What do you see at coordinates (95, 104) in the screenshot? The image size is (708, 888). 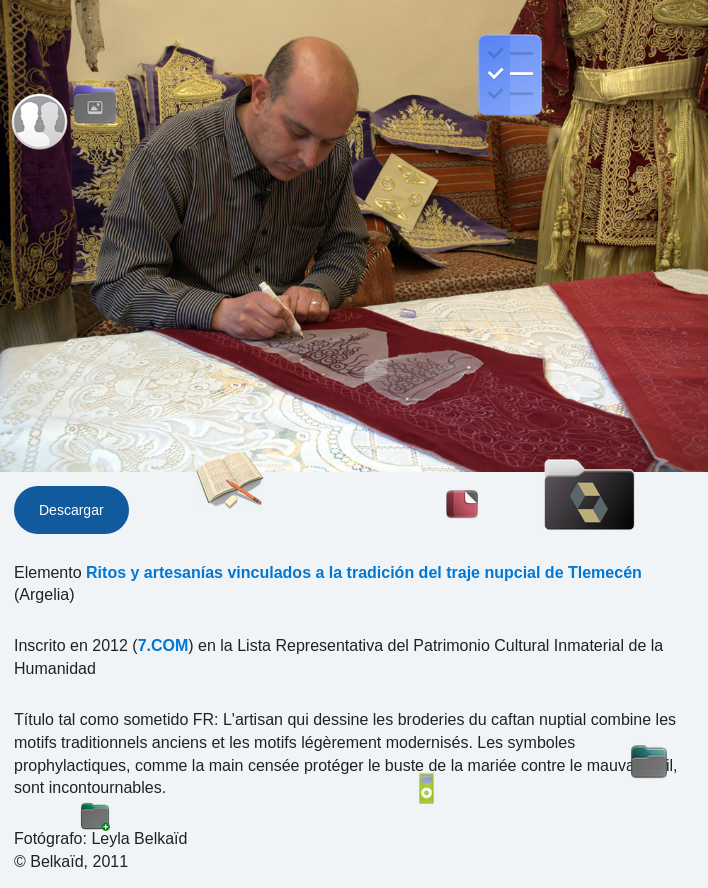 I see `open your pictures folder` at bounding box center [95, 104].